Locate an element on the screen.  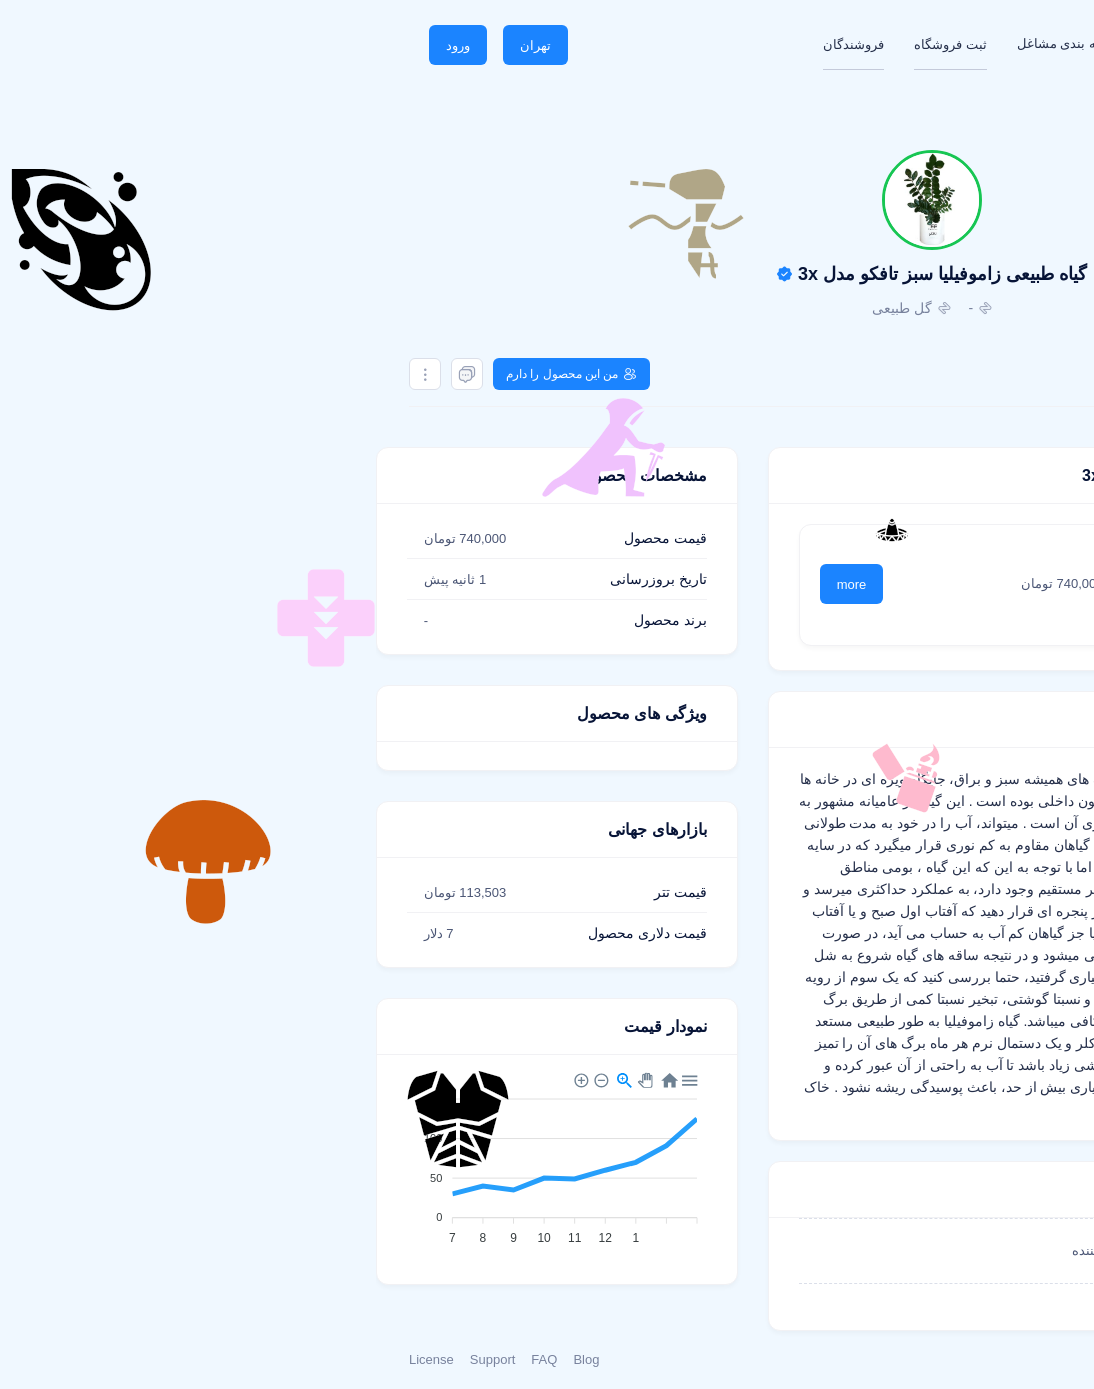
cast a water-based spell or ability is located at coordinates (81, 239).